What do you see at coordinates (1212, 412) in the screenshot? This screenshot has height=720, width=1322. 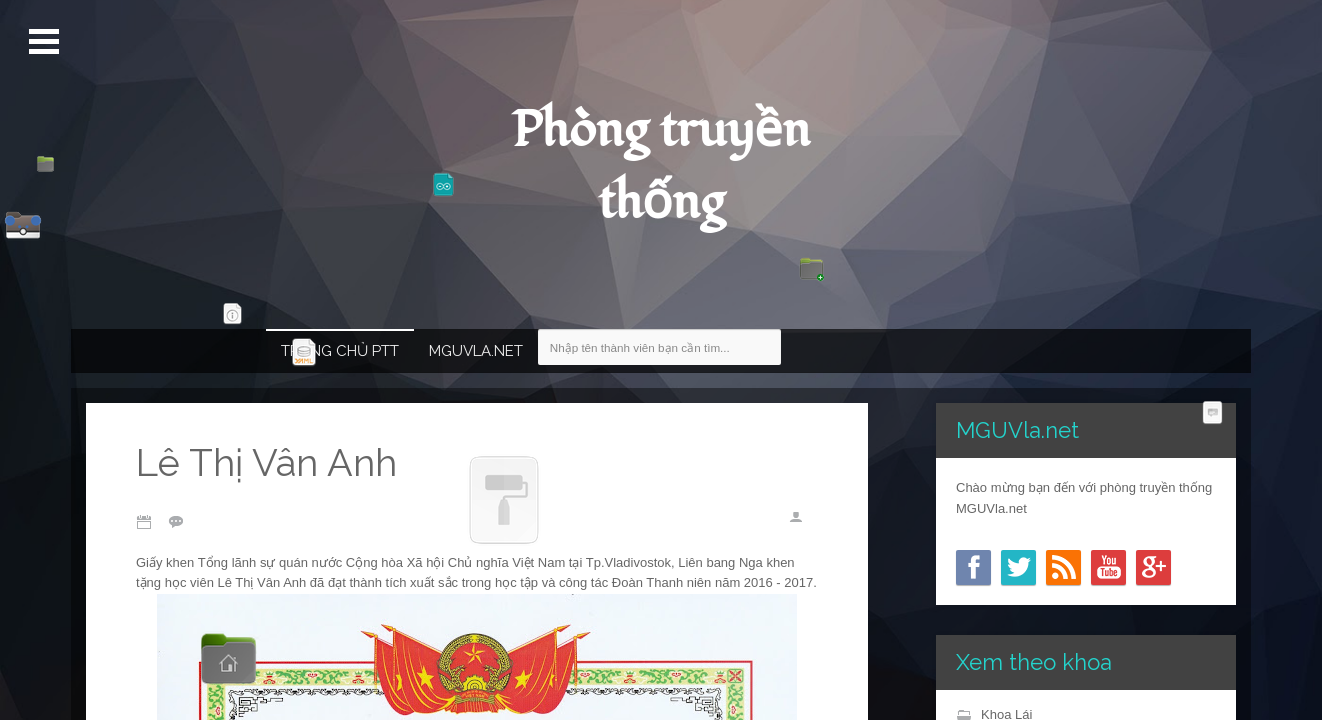 I see `microdvd subtitle file` at bounding box center [1212, 412].